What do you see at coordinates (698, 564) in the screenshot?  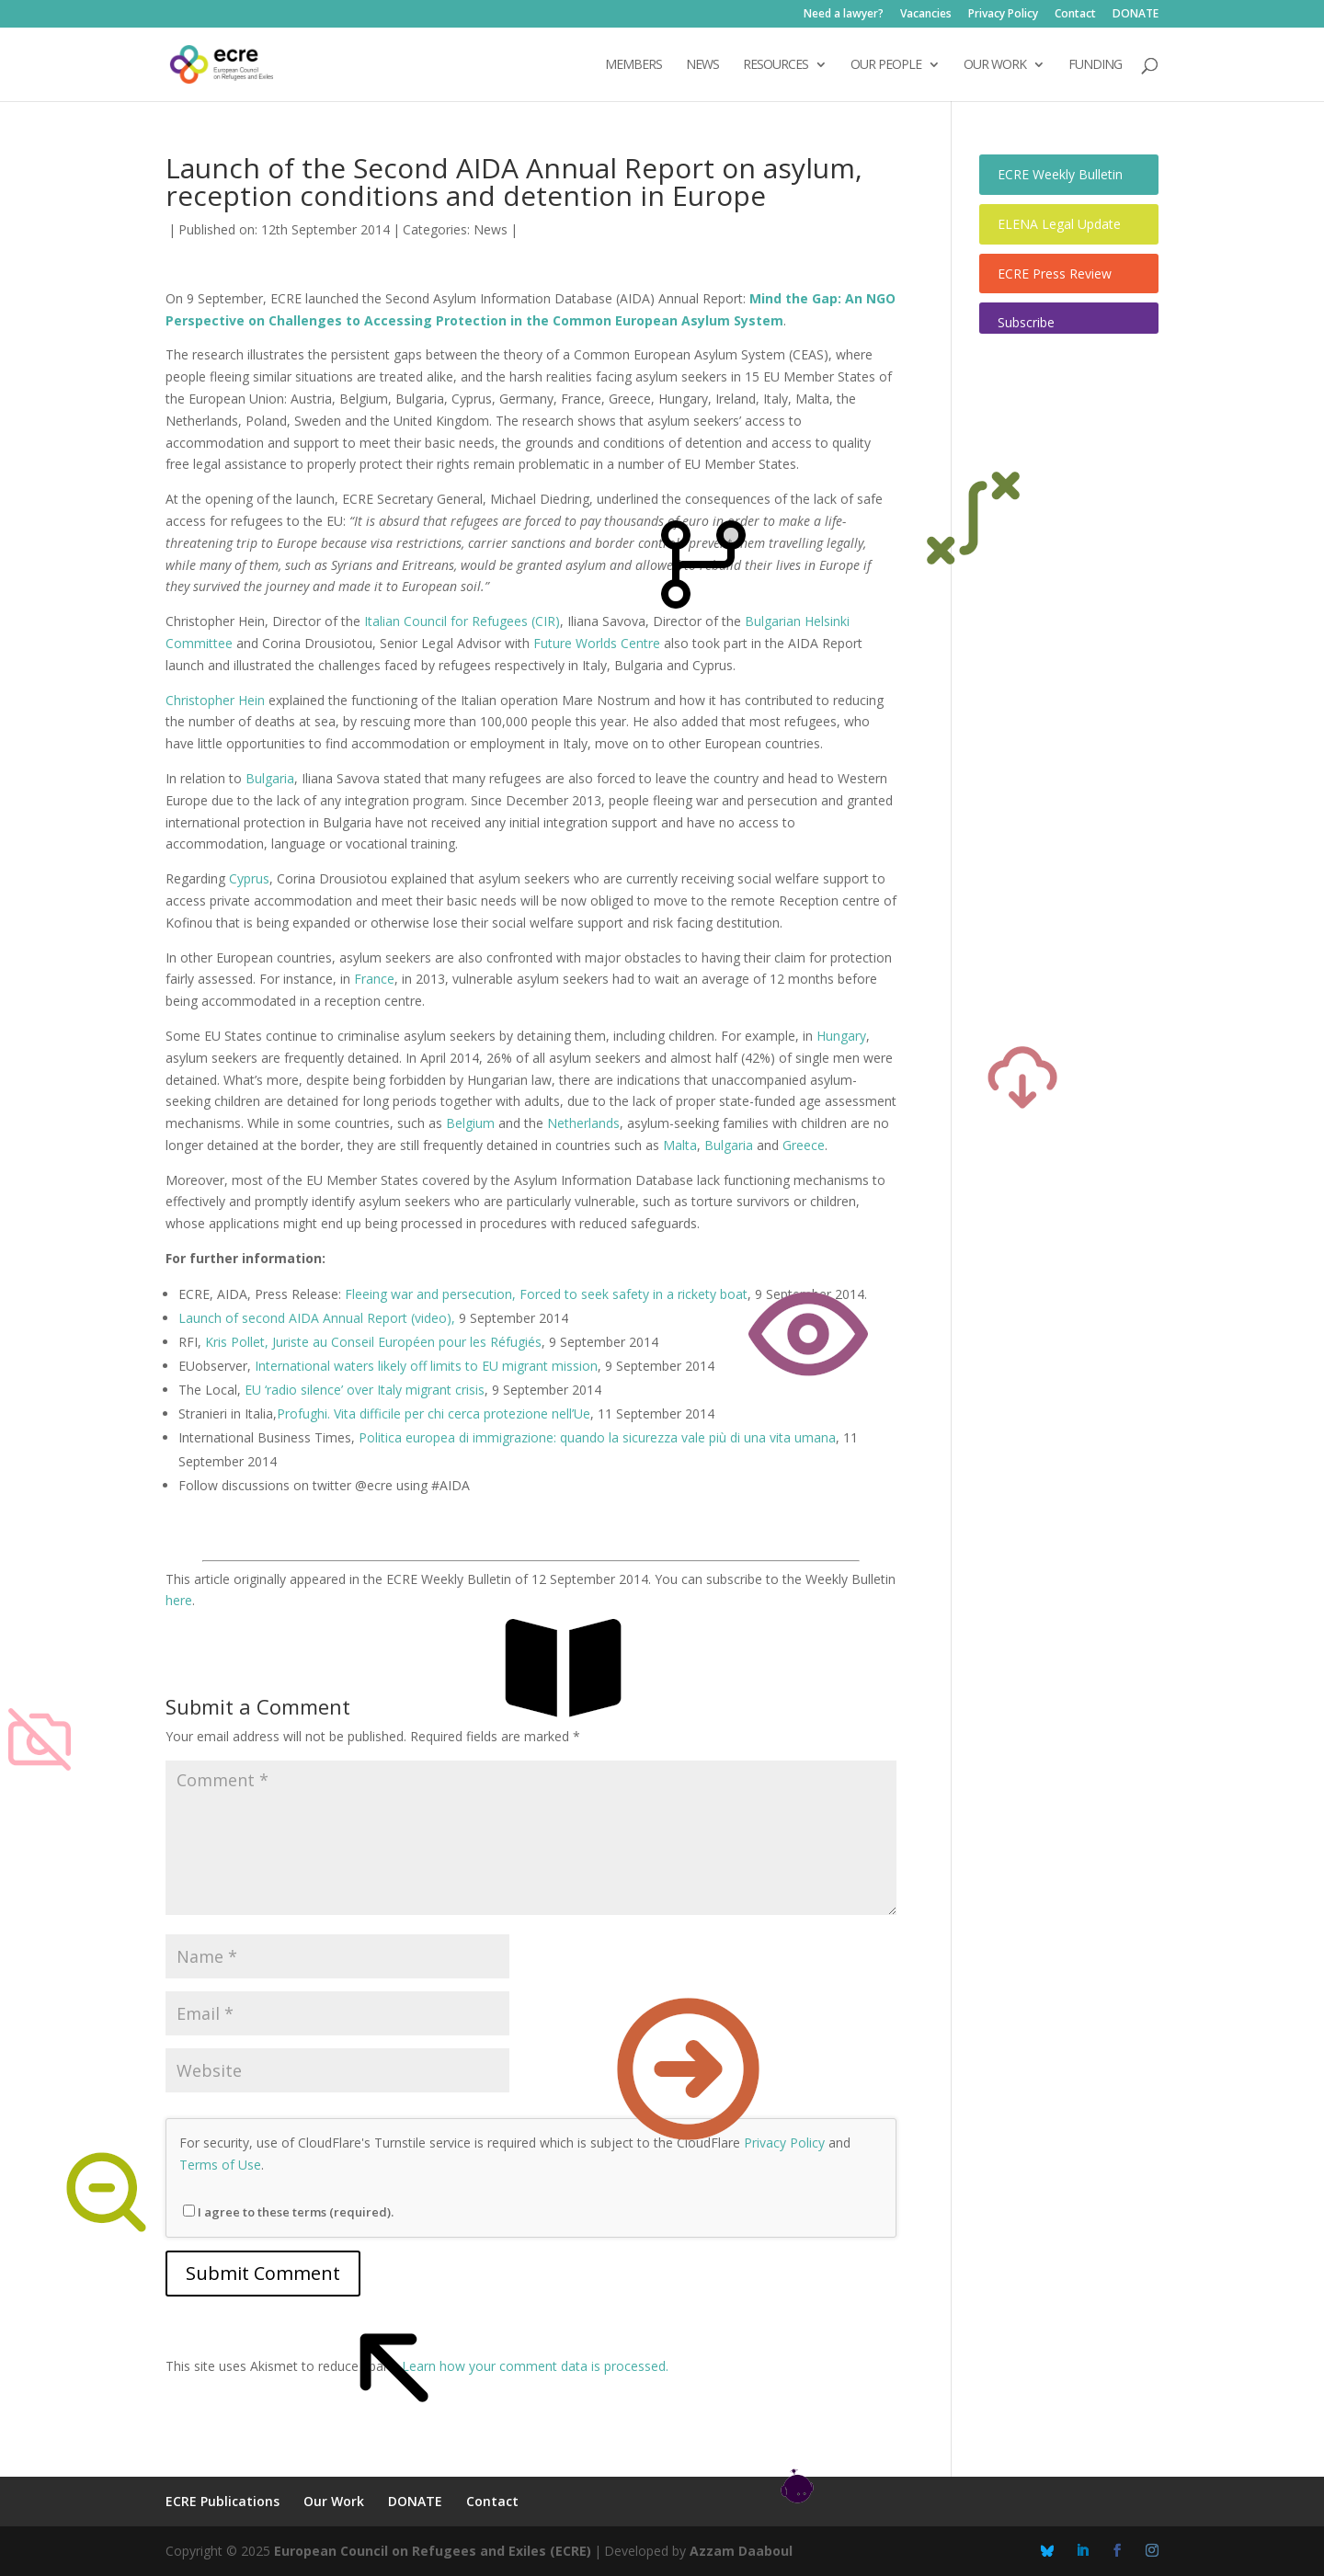 I see `create a new branch in version control` at bounding box center [698, 564].